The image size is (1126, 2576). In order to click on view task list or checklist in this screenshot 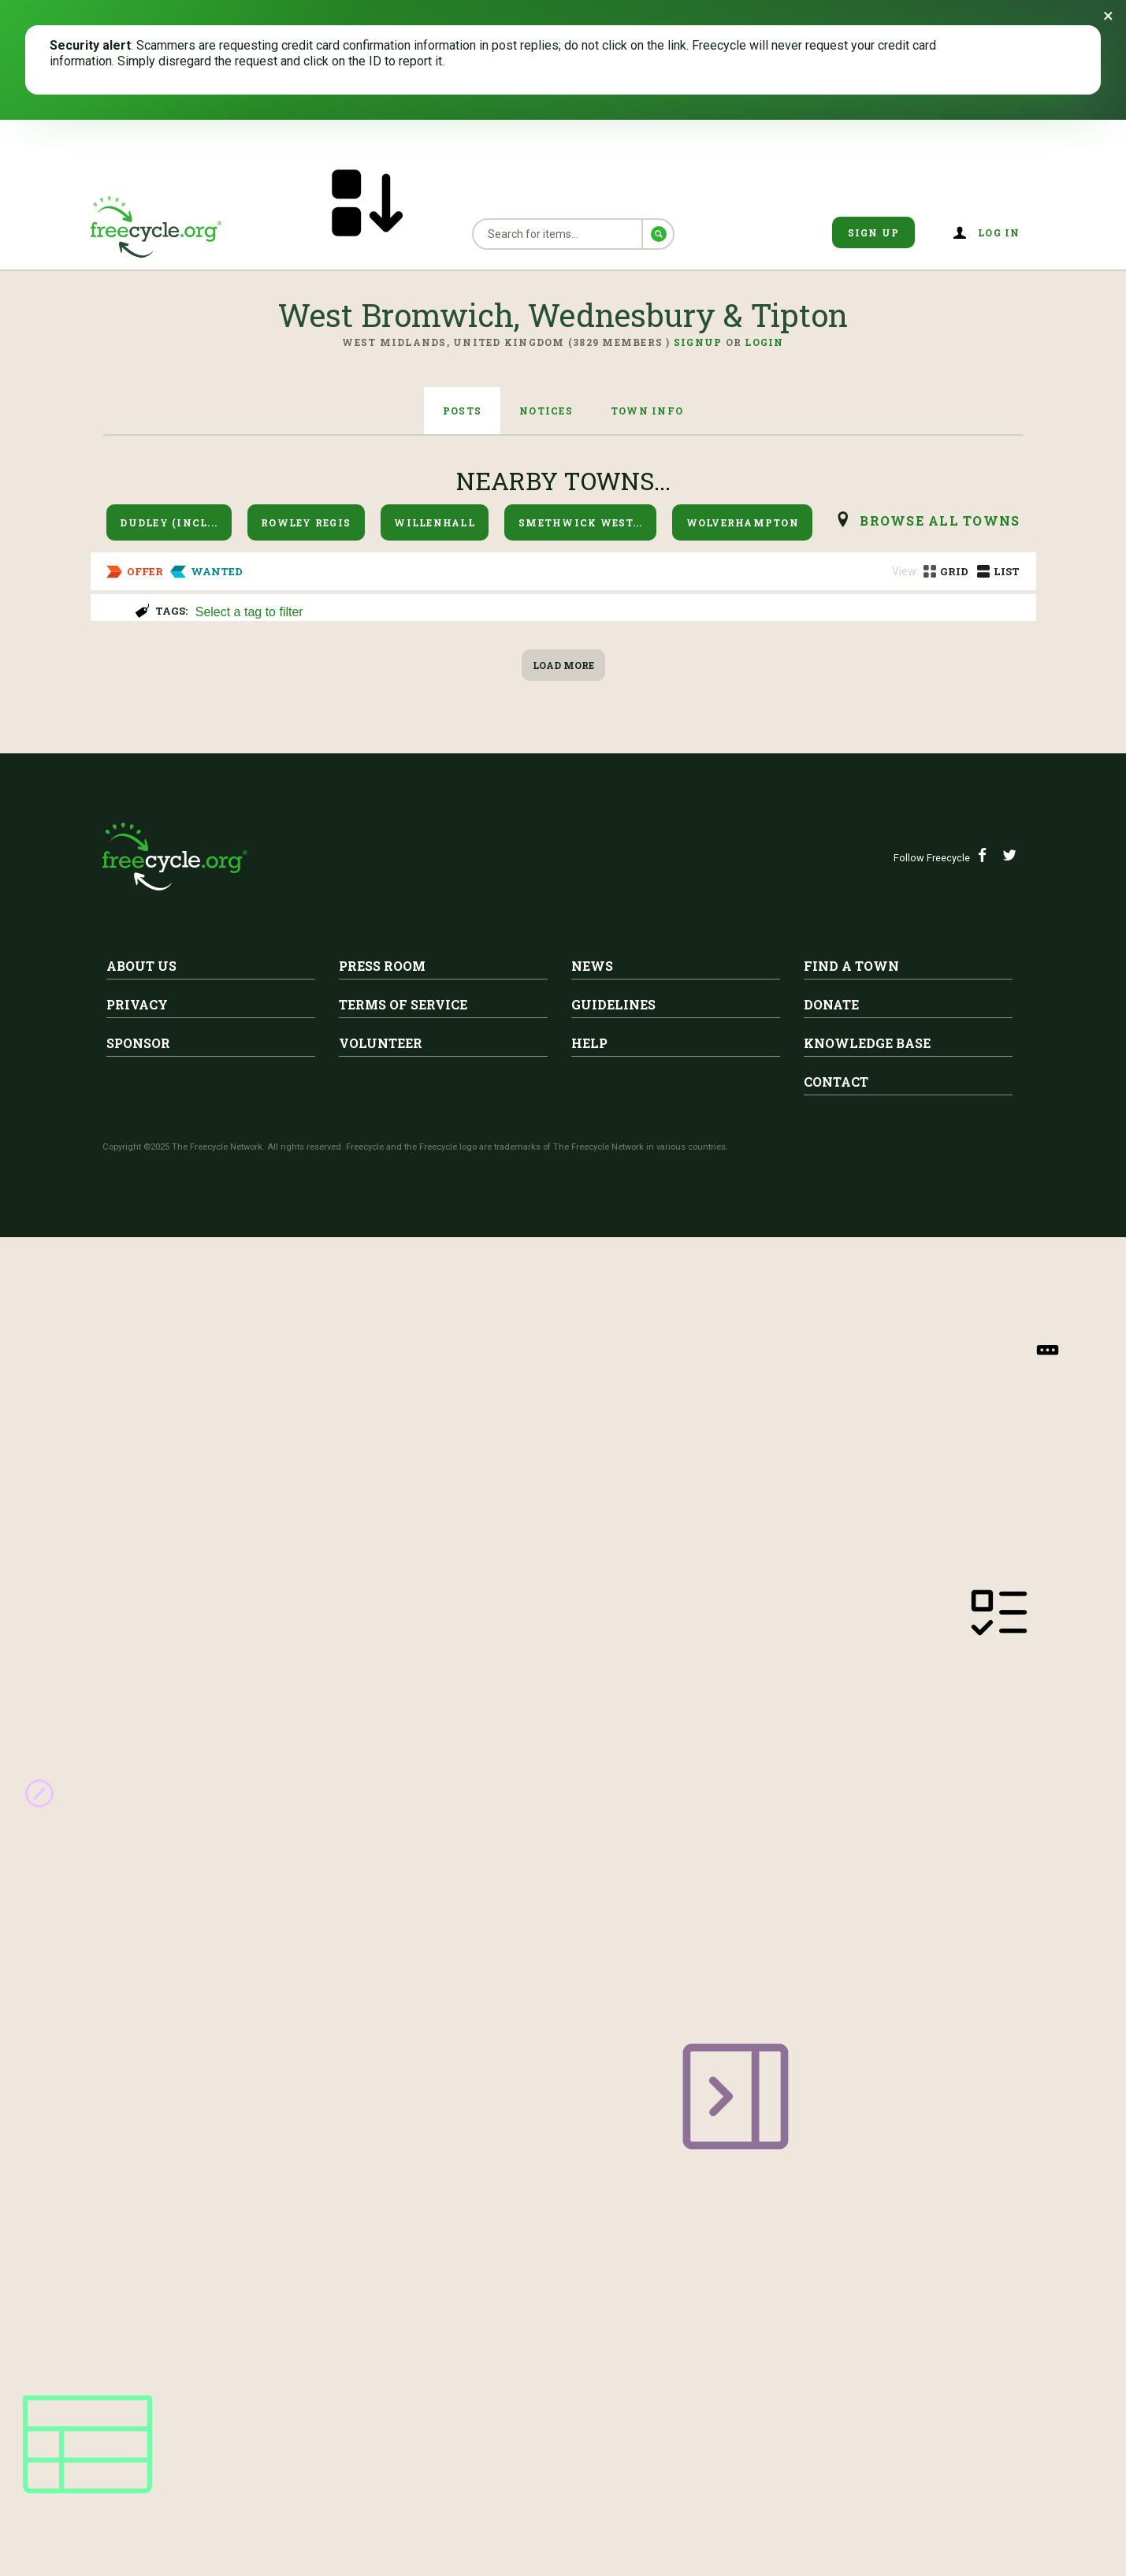, I will do `click(999, 1611)`.